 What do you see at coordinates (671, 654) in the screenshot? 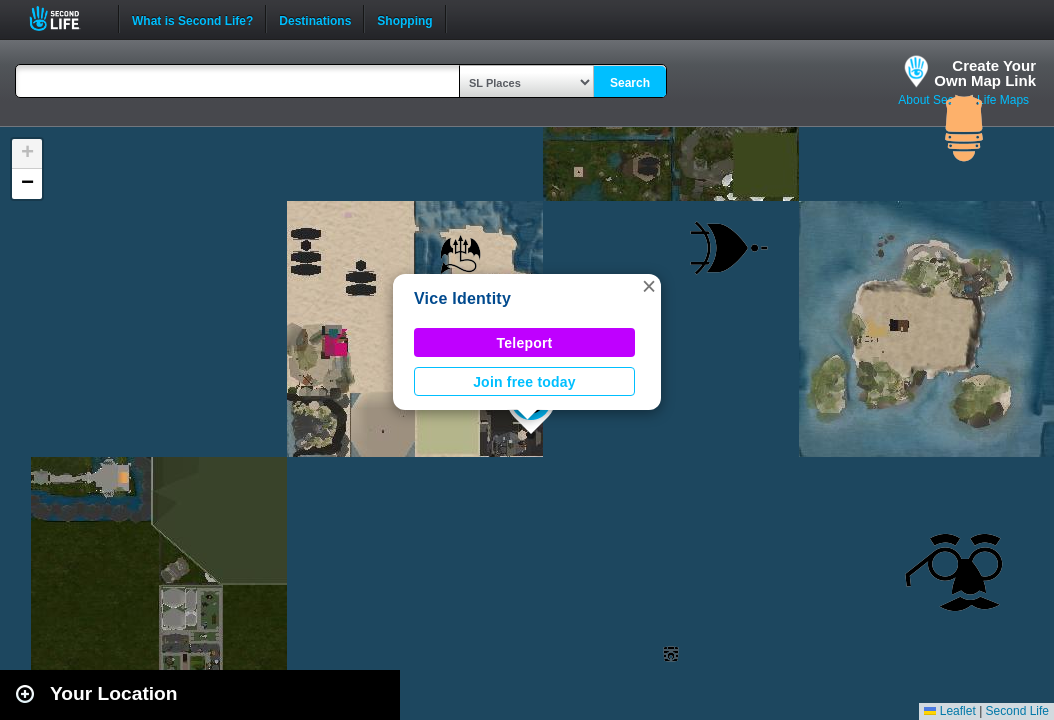
I see `access barrel or keg inventory in game` at bounding box center [671, 654].